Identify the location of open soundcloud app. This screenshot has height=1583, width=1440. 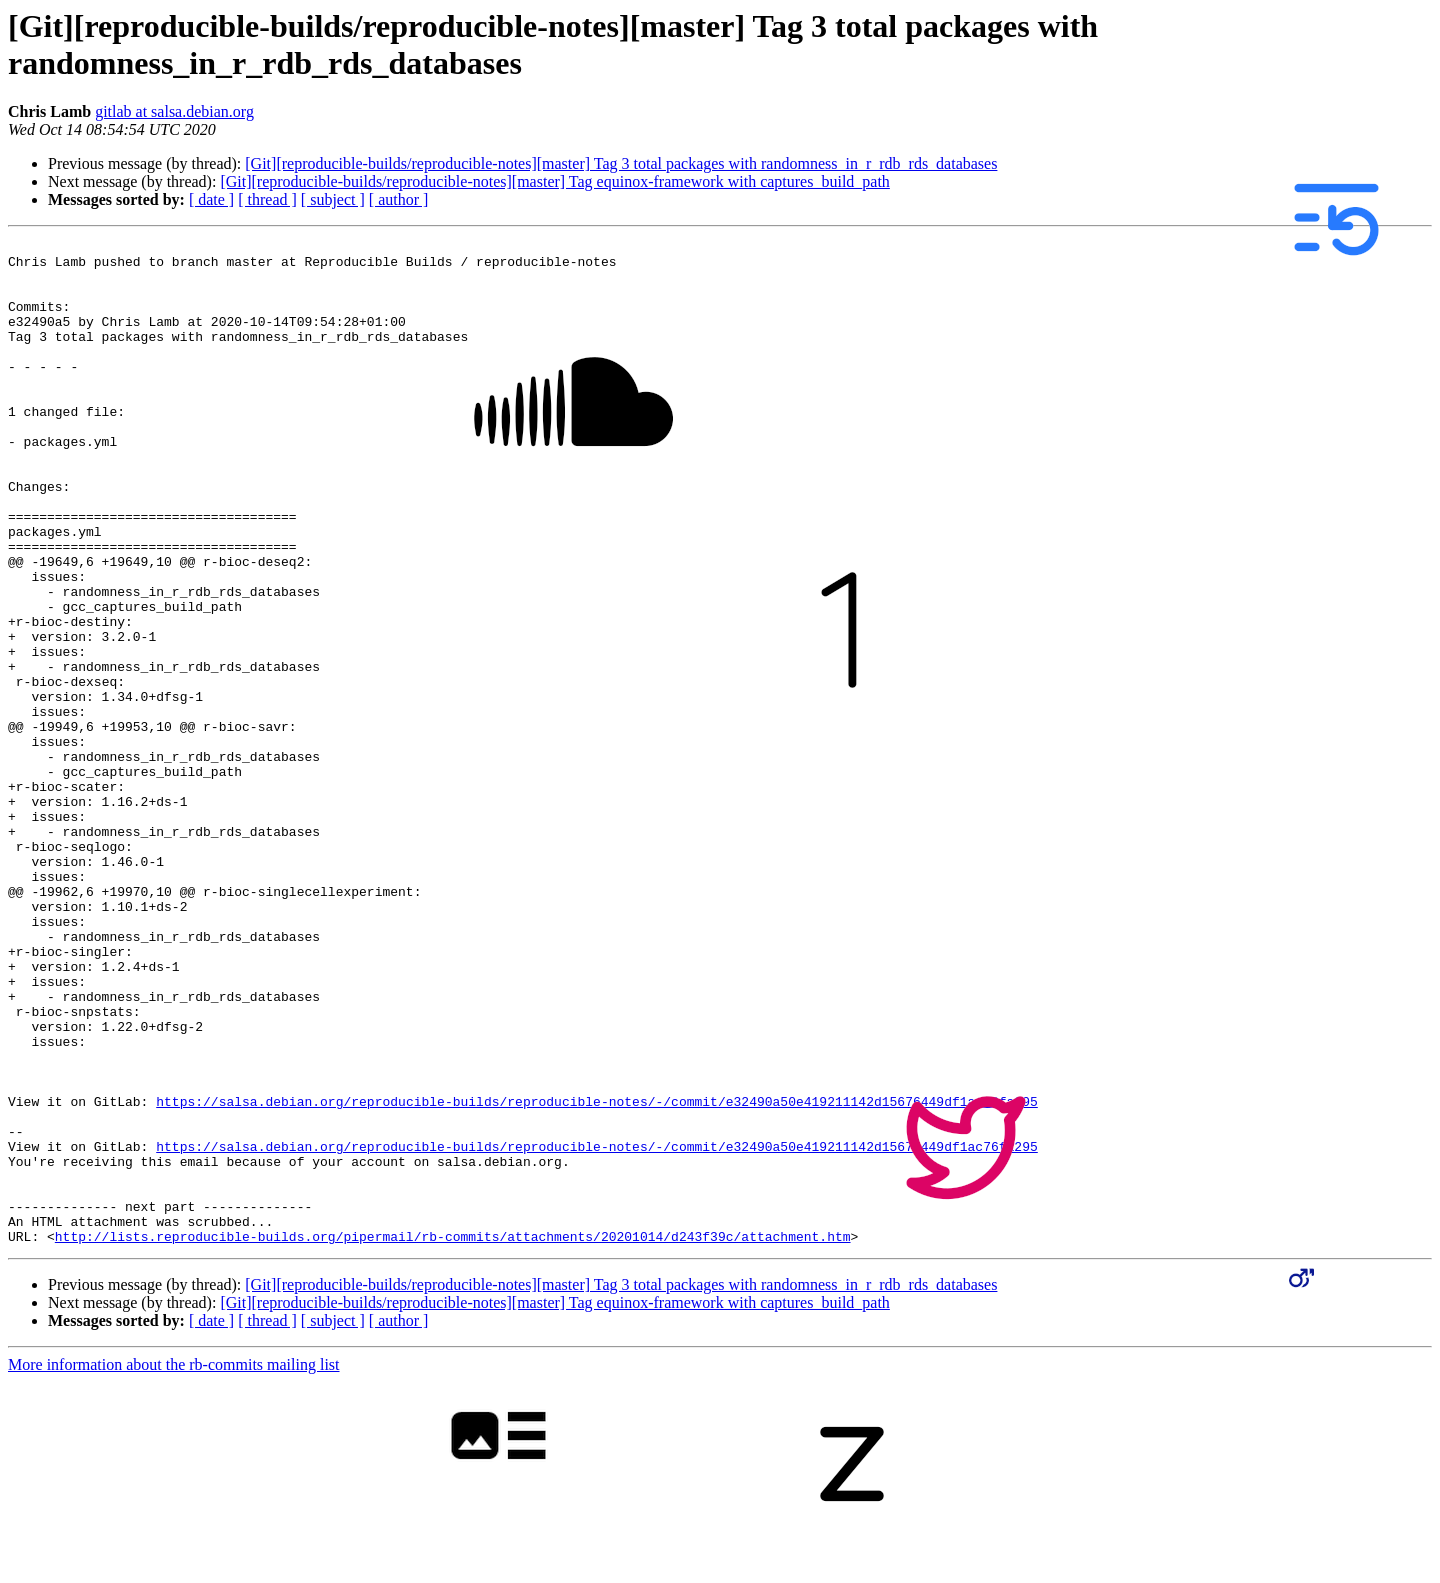
(573, 406).